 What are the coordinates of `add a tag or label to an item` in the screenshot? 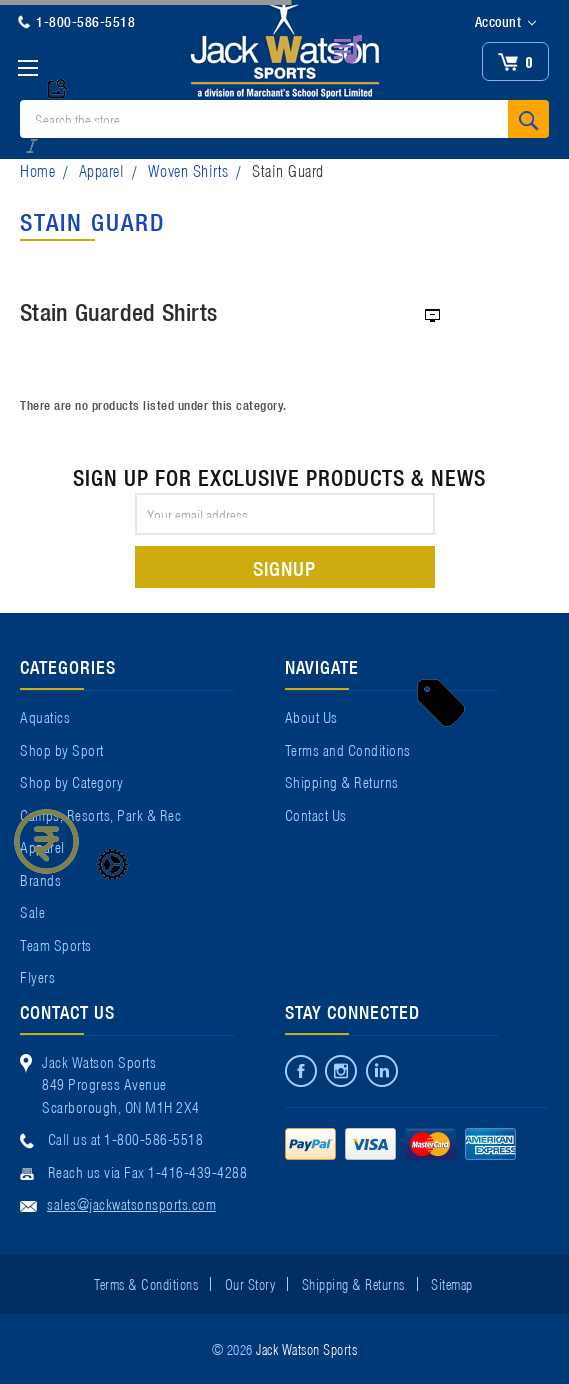 It's located at (440, 702).